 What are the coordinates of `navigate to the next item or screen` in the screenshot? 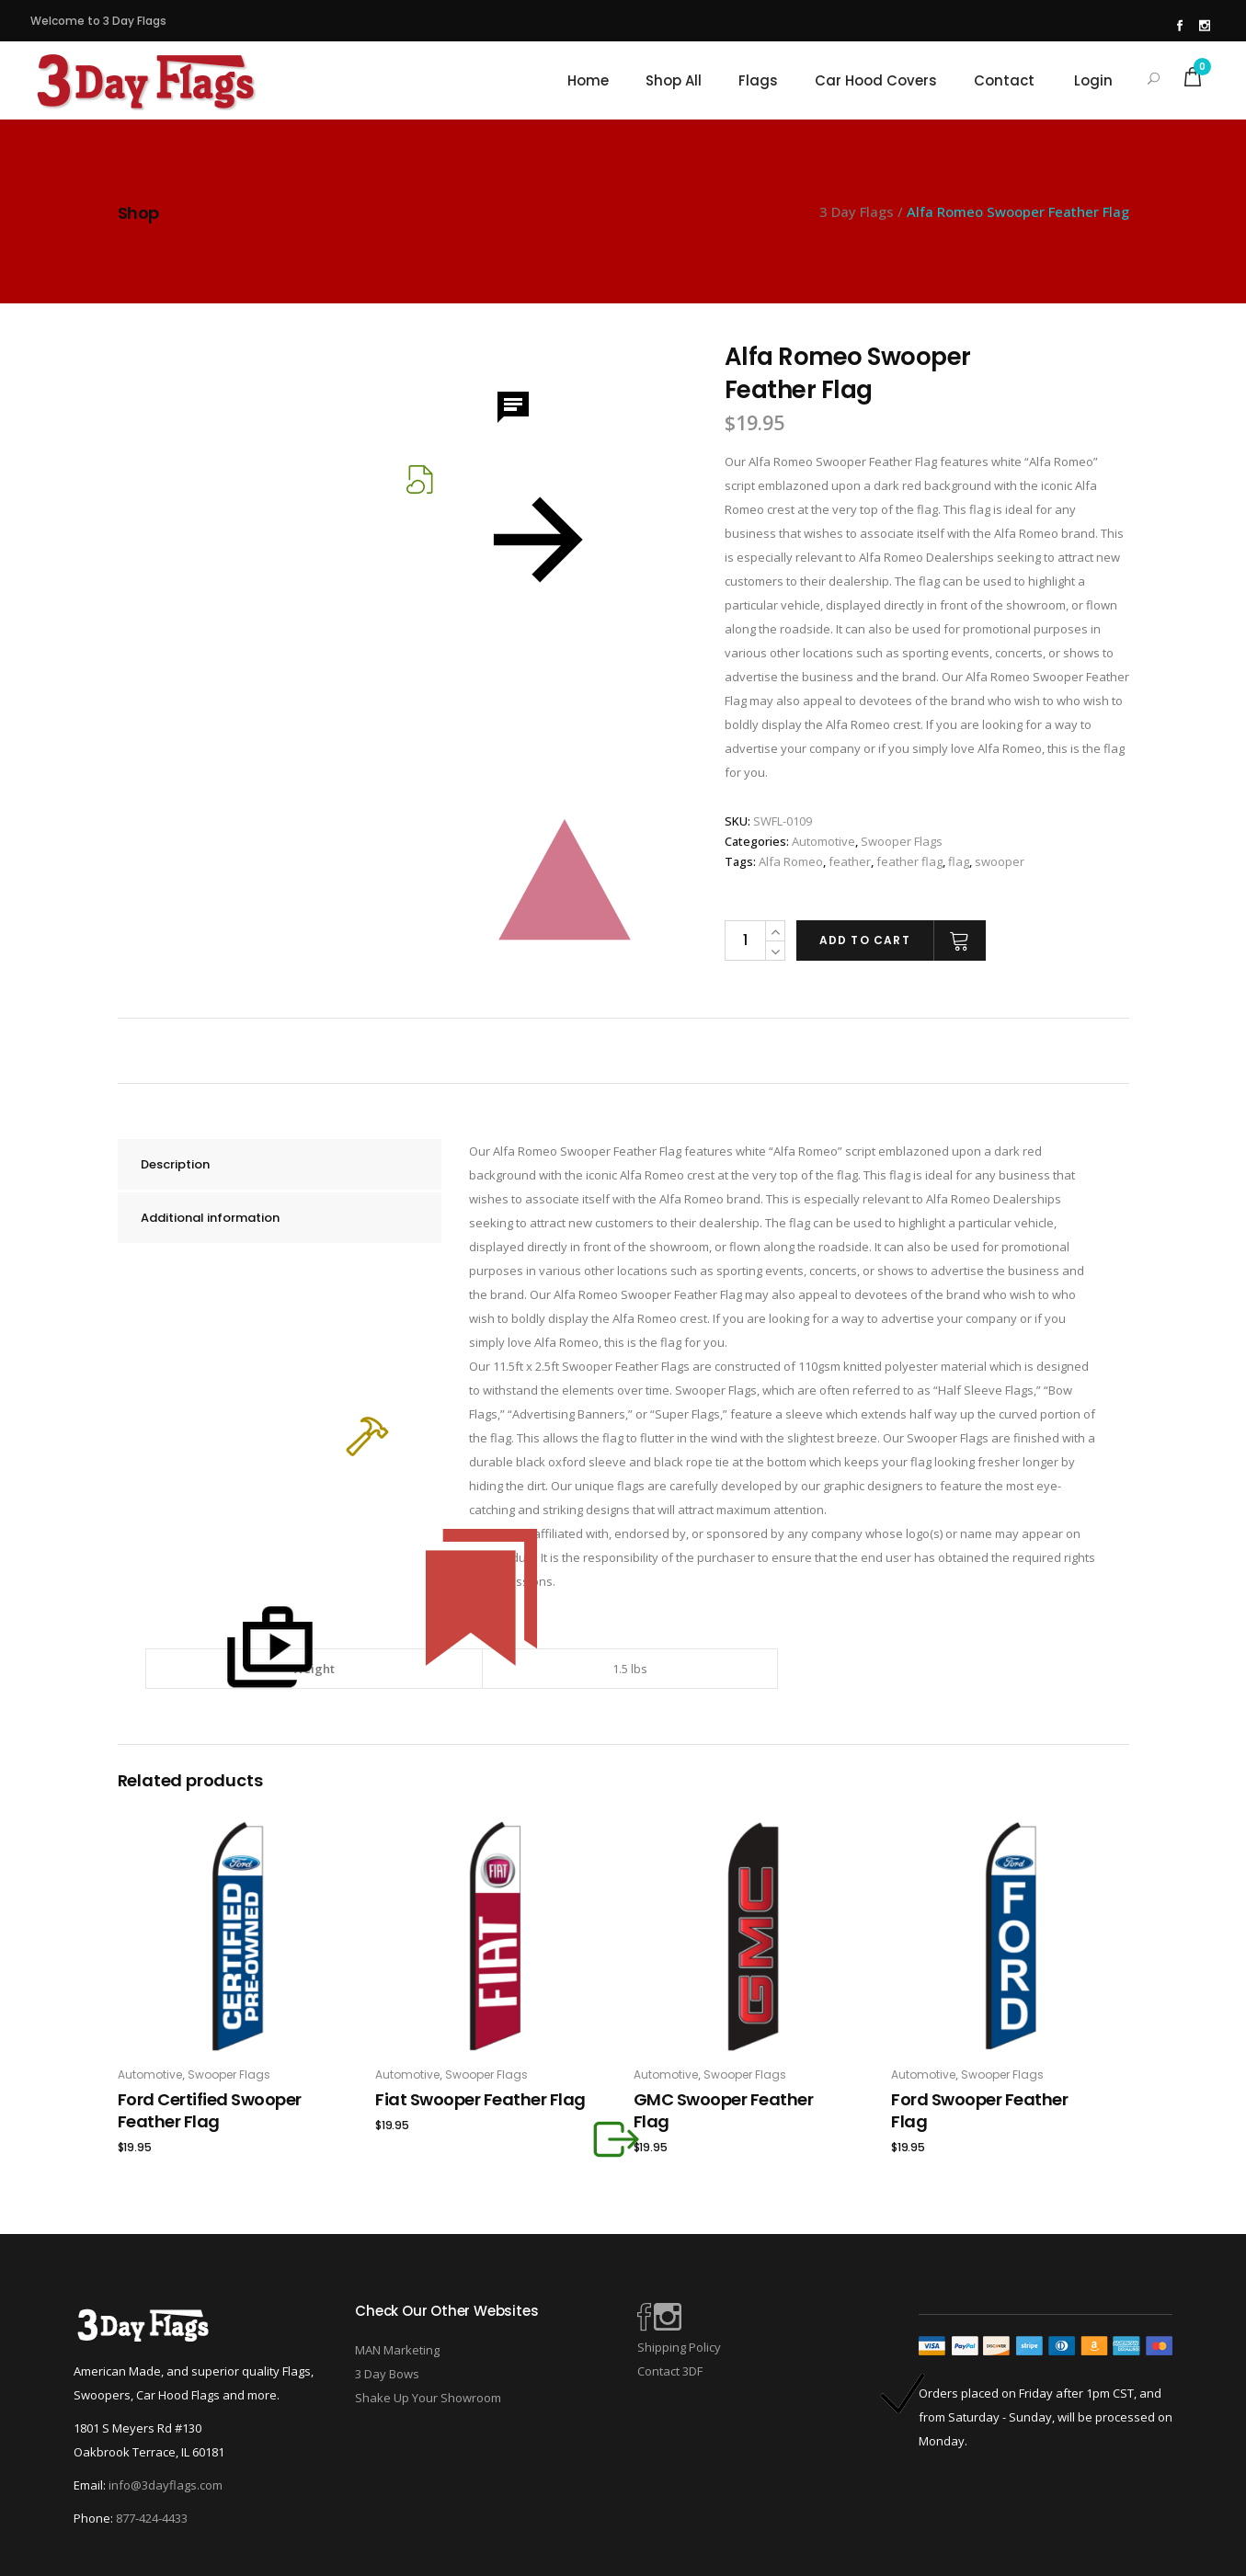 It's located at (537, 540).